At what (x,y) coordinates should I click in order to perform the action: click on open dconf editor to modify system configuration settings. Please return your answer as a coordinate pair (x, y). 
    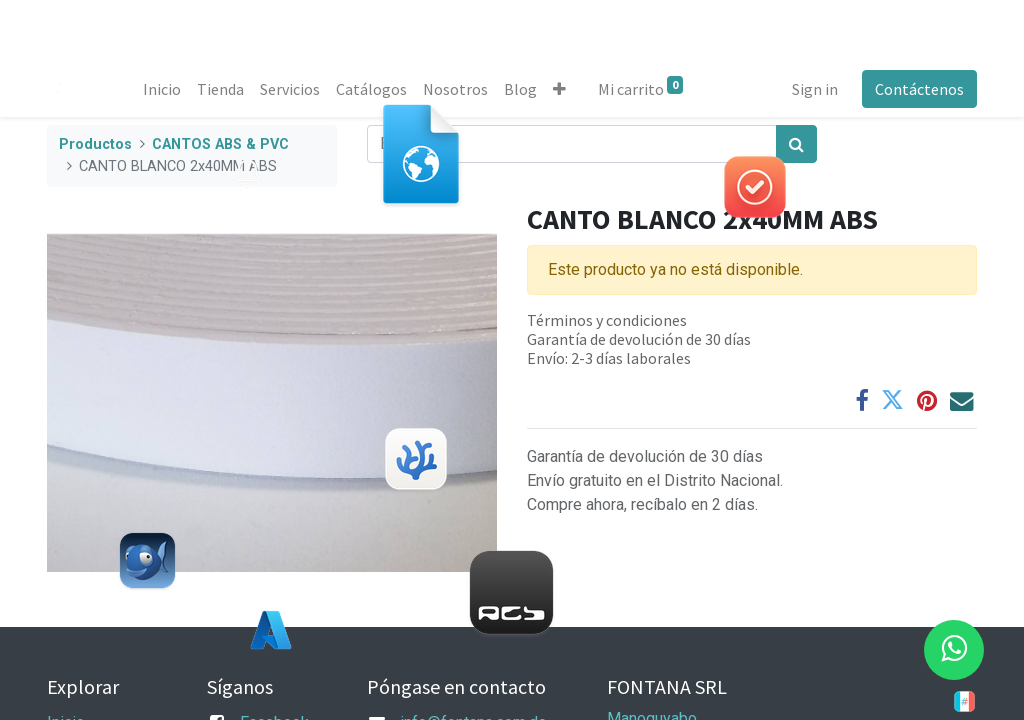
    Looking at the image, I should click on (755, 187).